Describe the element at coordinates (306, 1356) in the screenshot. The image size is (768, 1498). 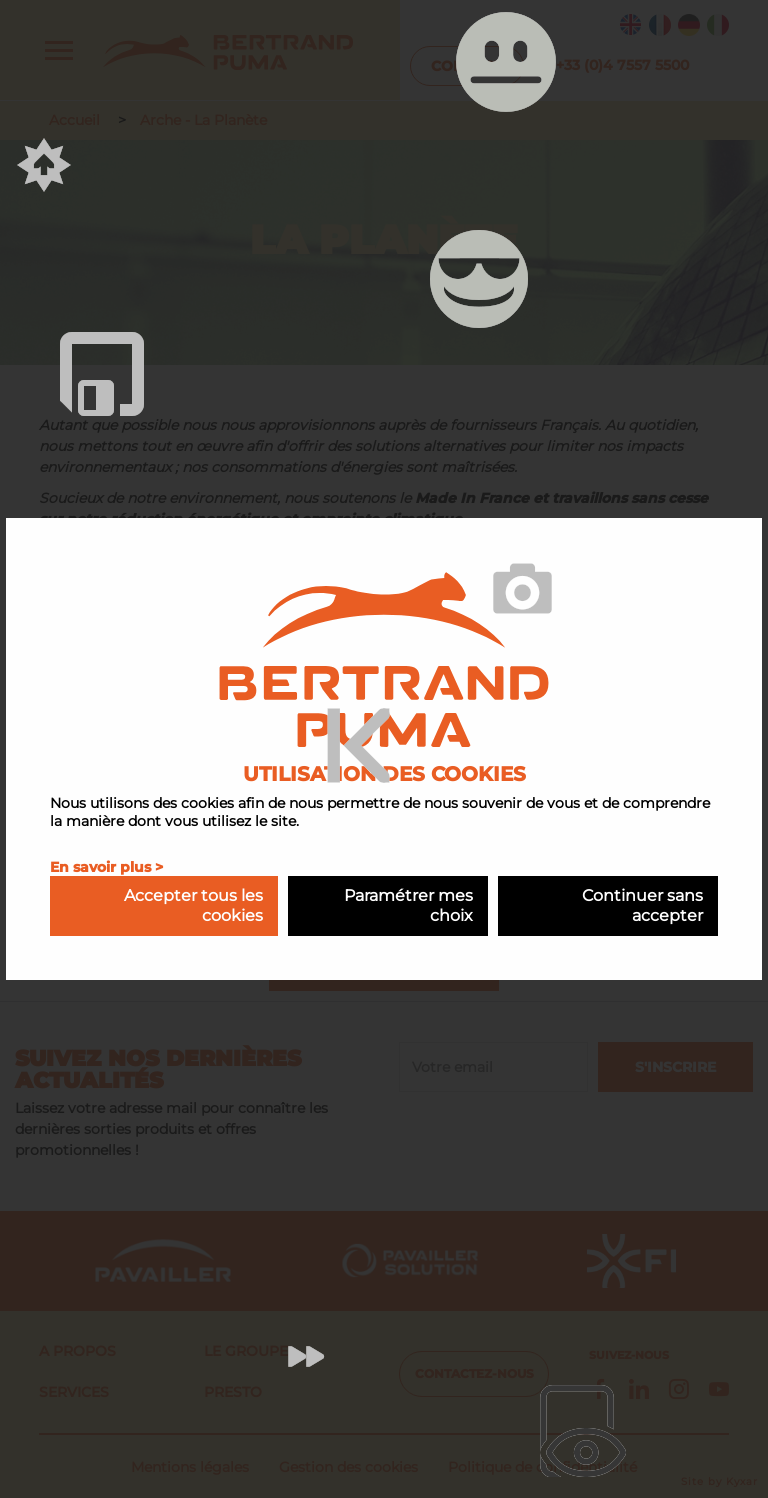
I see `fast forward media playback` at that location.